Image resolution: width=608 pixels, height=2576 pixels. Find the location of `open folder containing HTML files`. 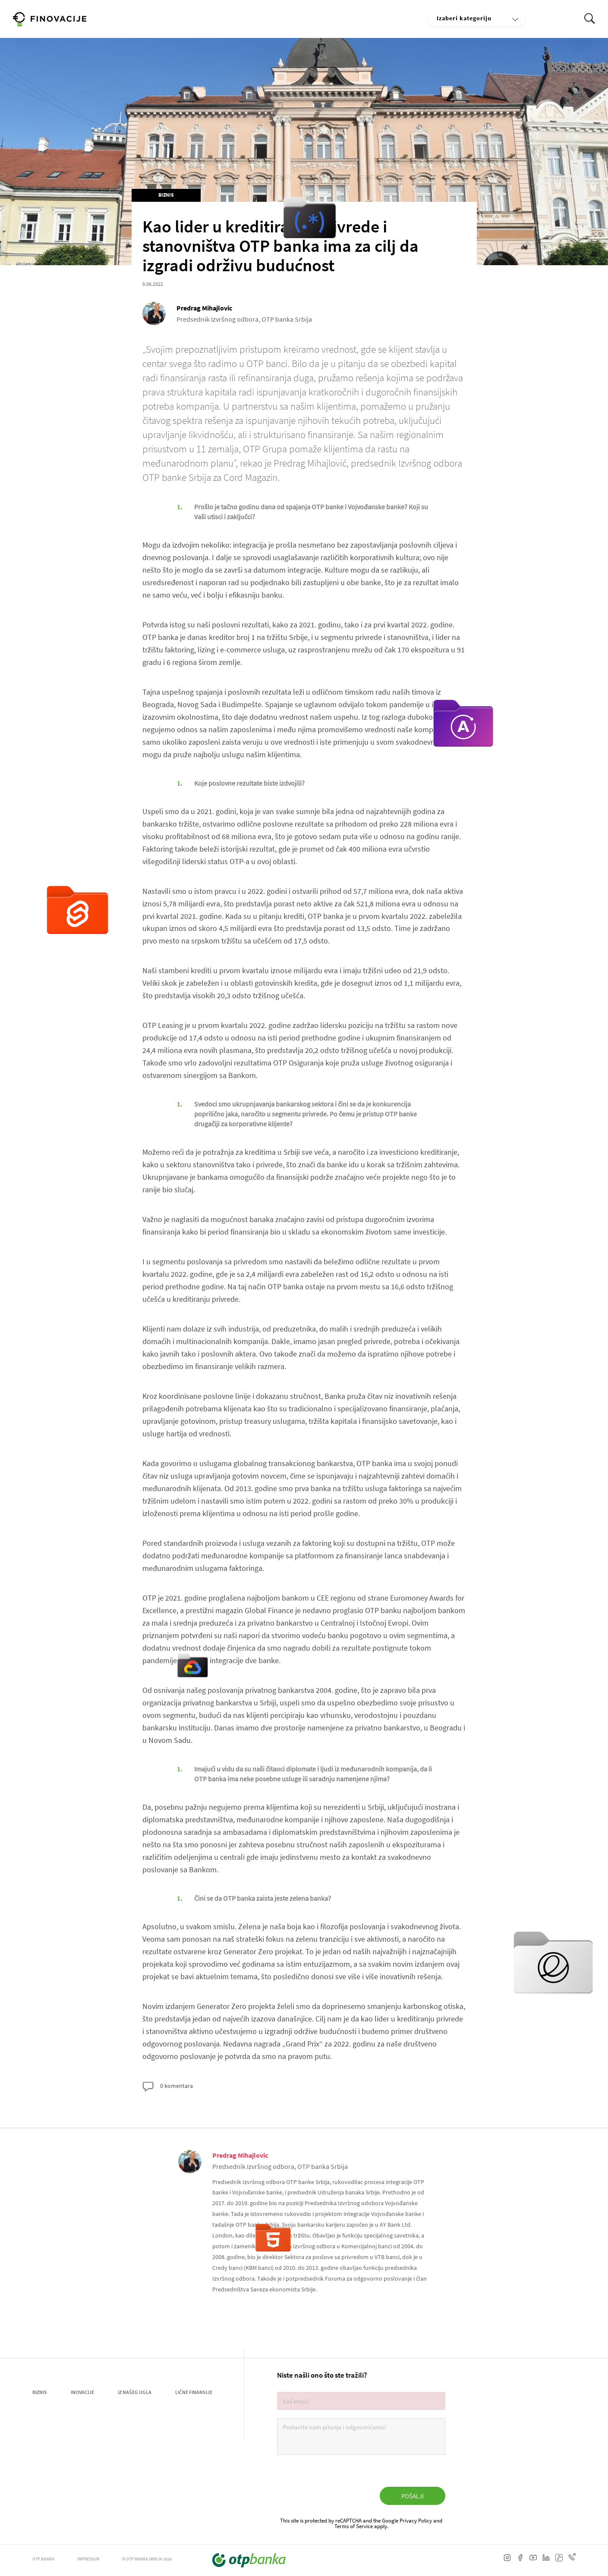

open folder containing HTML files is located at coordinates (273, 2238).